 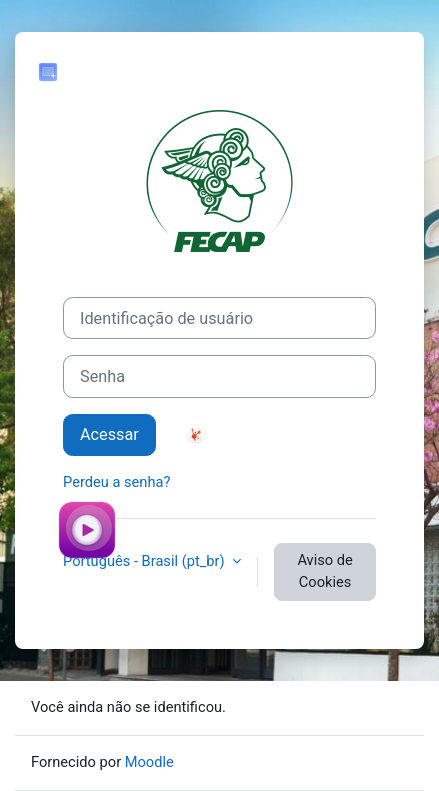 I want to click on open mpv media player, so click(x=87, y=530).